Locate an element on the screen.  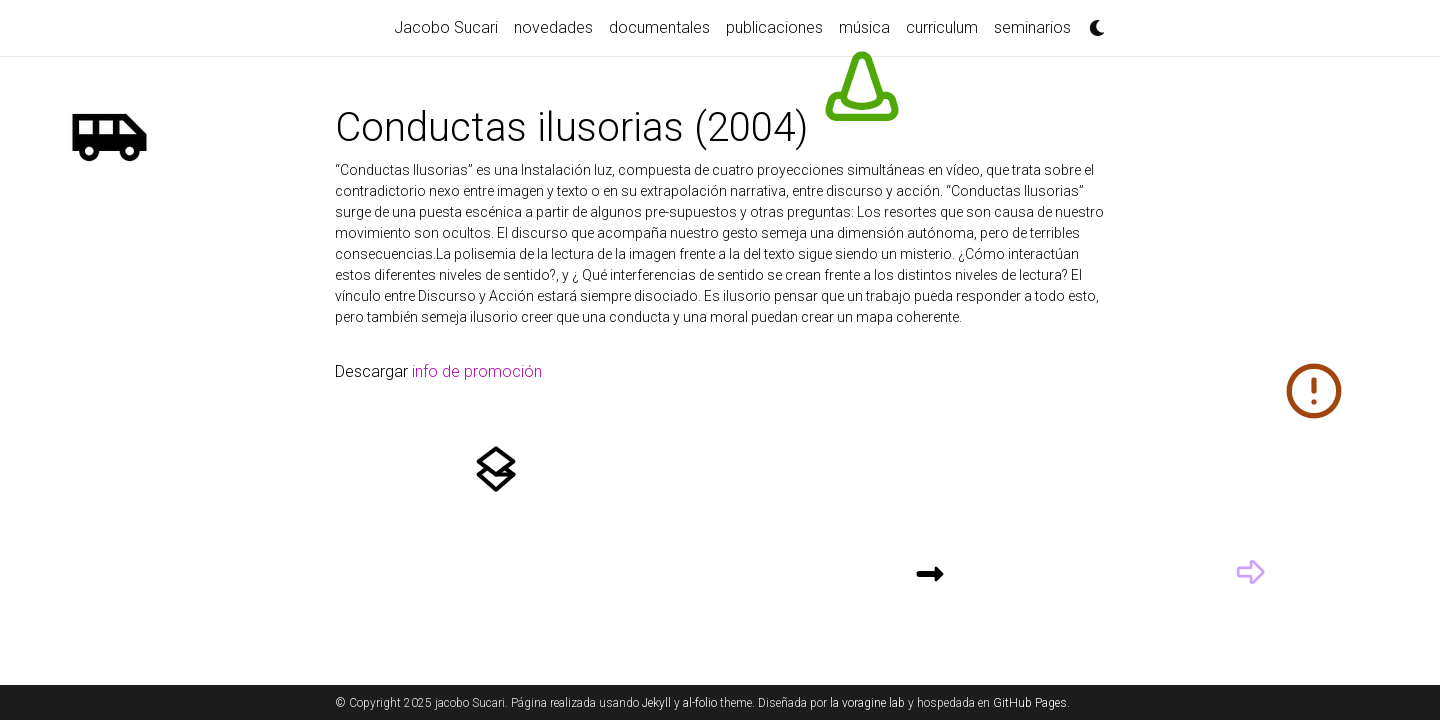
proceed to the next step is located at coordinates (930, 574).